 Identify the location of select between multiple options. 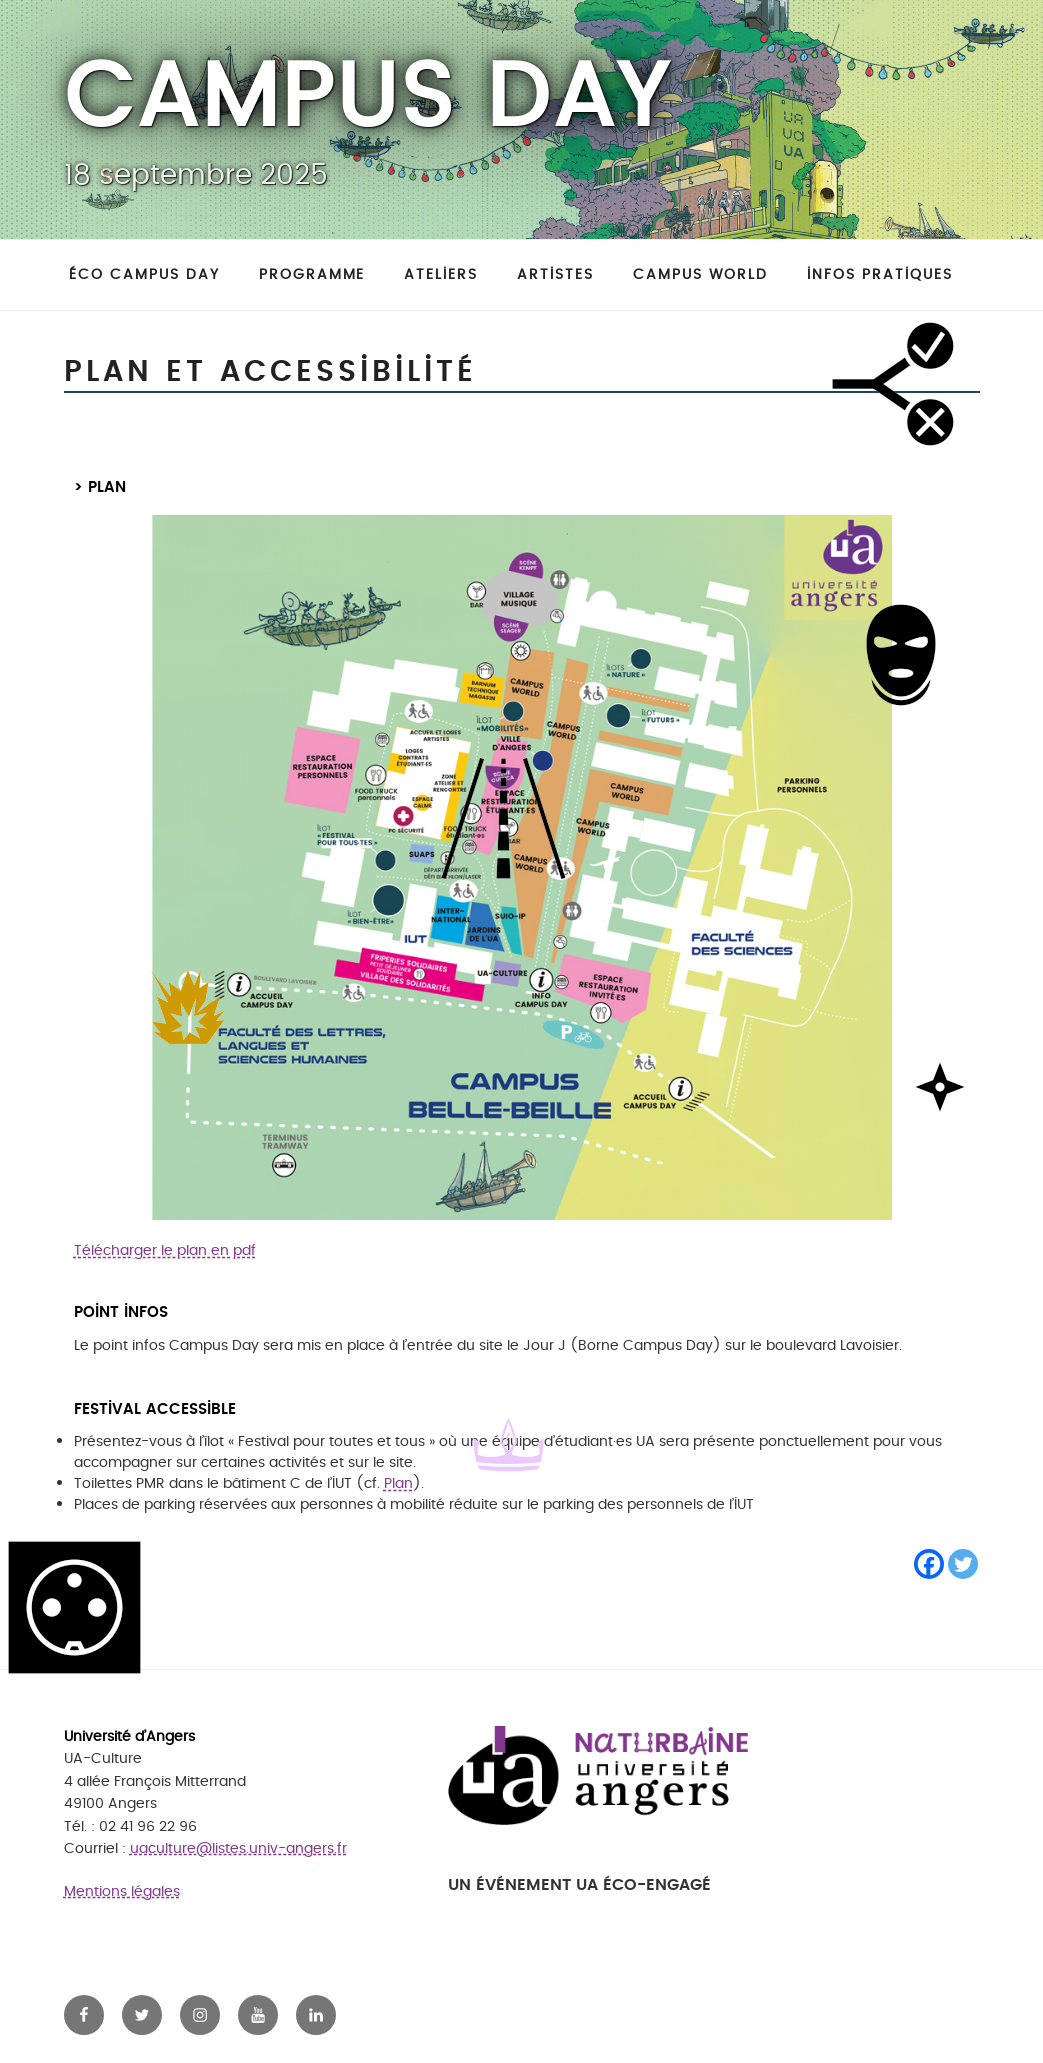
(892, 384).